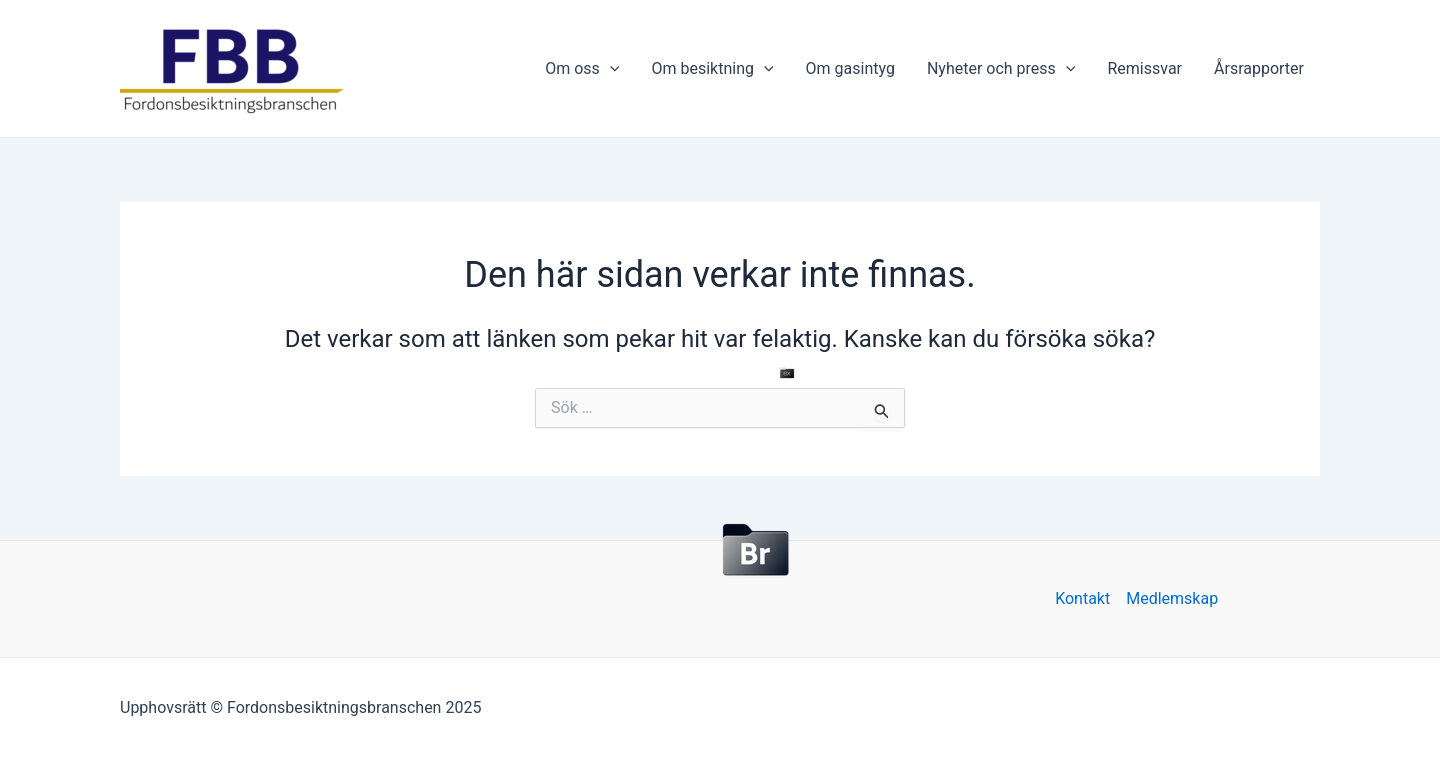  What do you see at coordinates (787, 373) in the screenshot?
I see `folder containing express.js project files` at bounding box center [787, 373].